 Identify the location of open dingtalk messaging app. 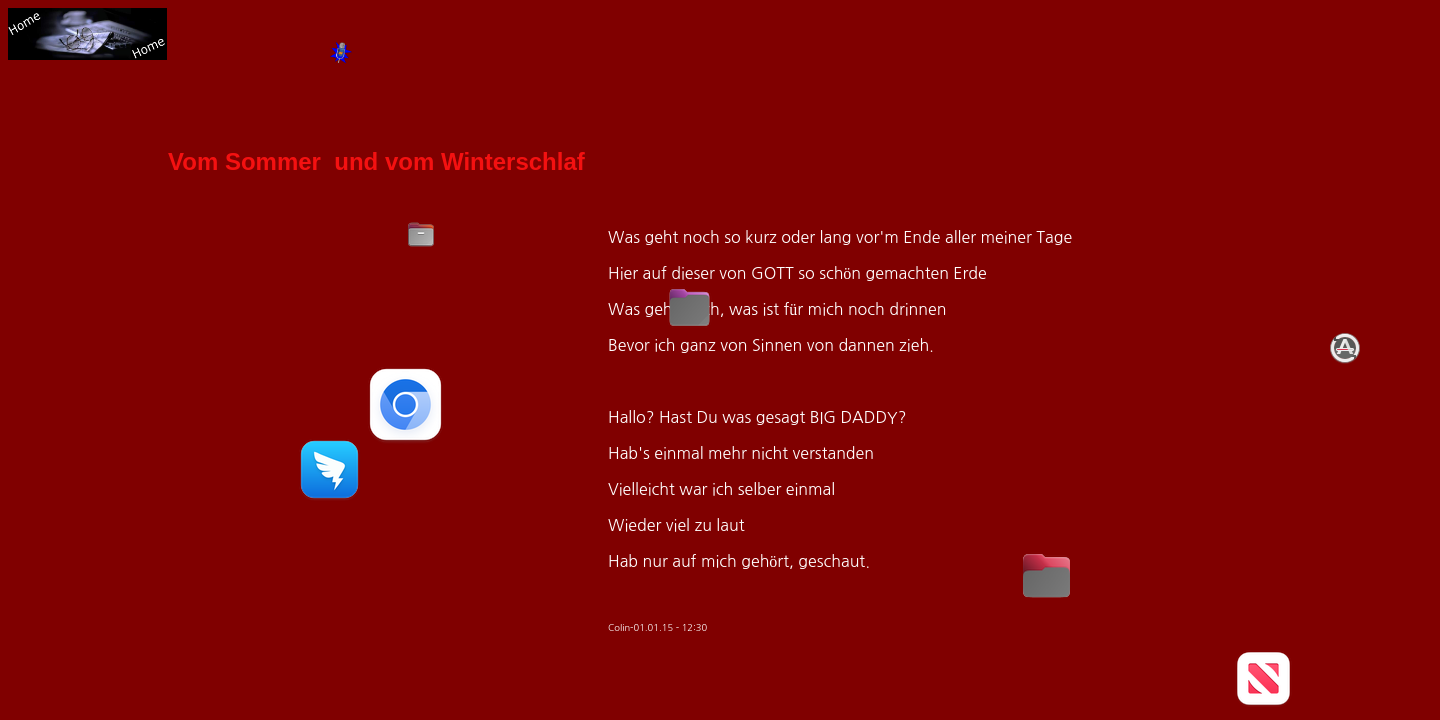
(329, 469).